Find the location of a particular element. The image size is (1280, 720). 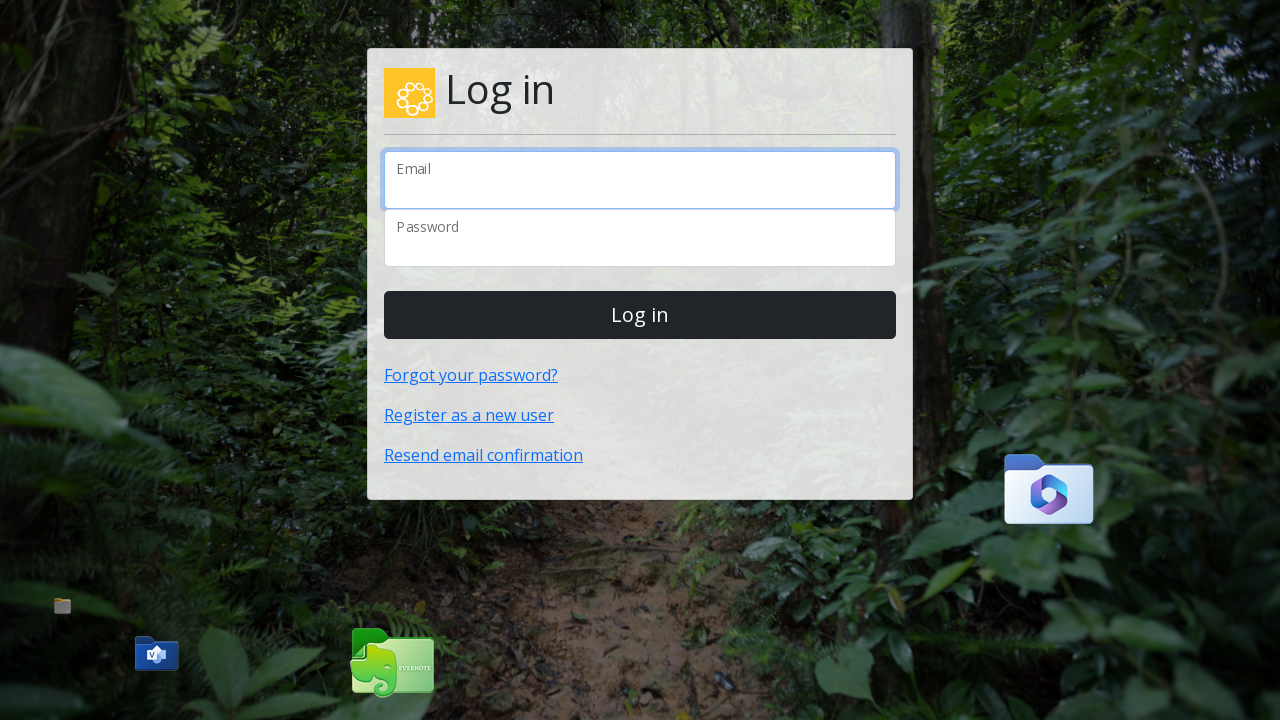

open folder to view contents is located at coordinates (62, 605).